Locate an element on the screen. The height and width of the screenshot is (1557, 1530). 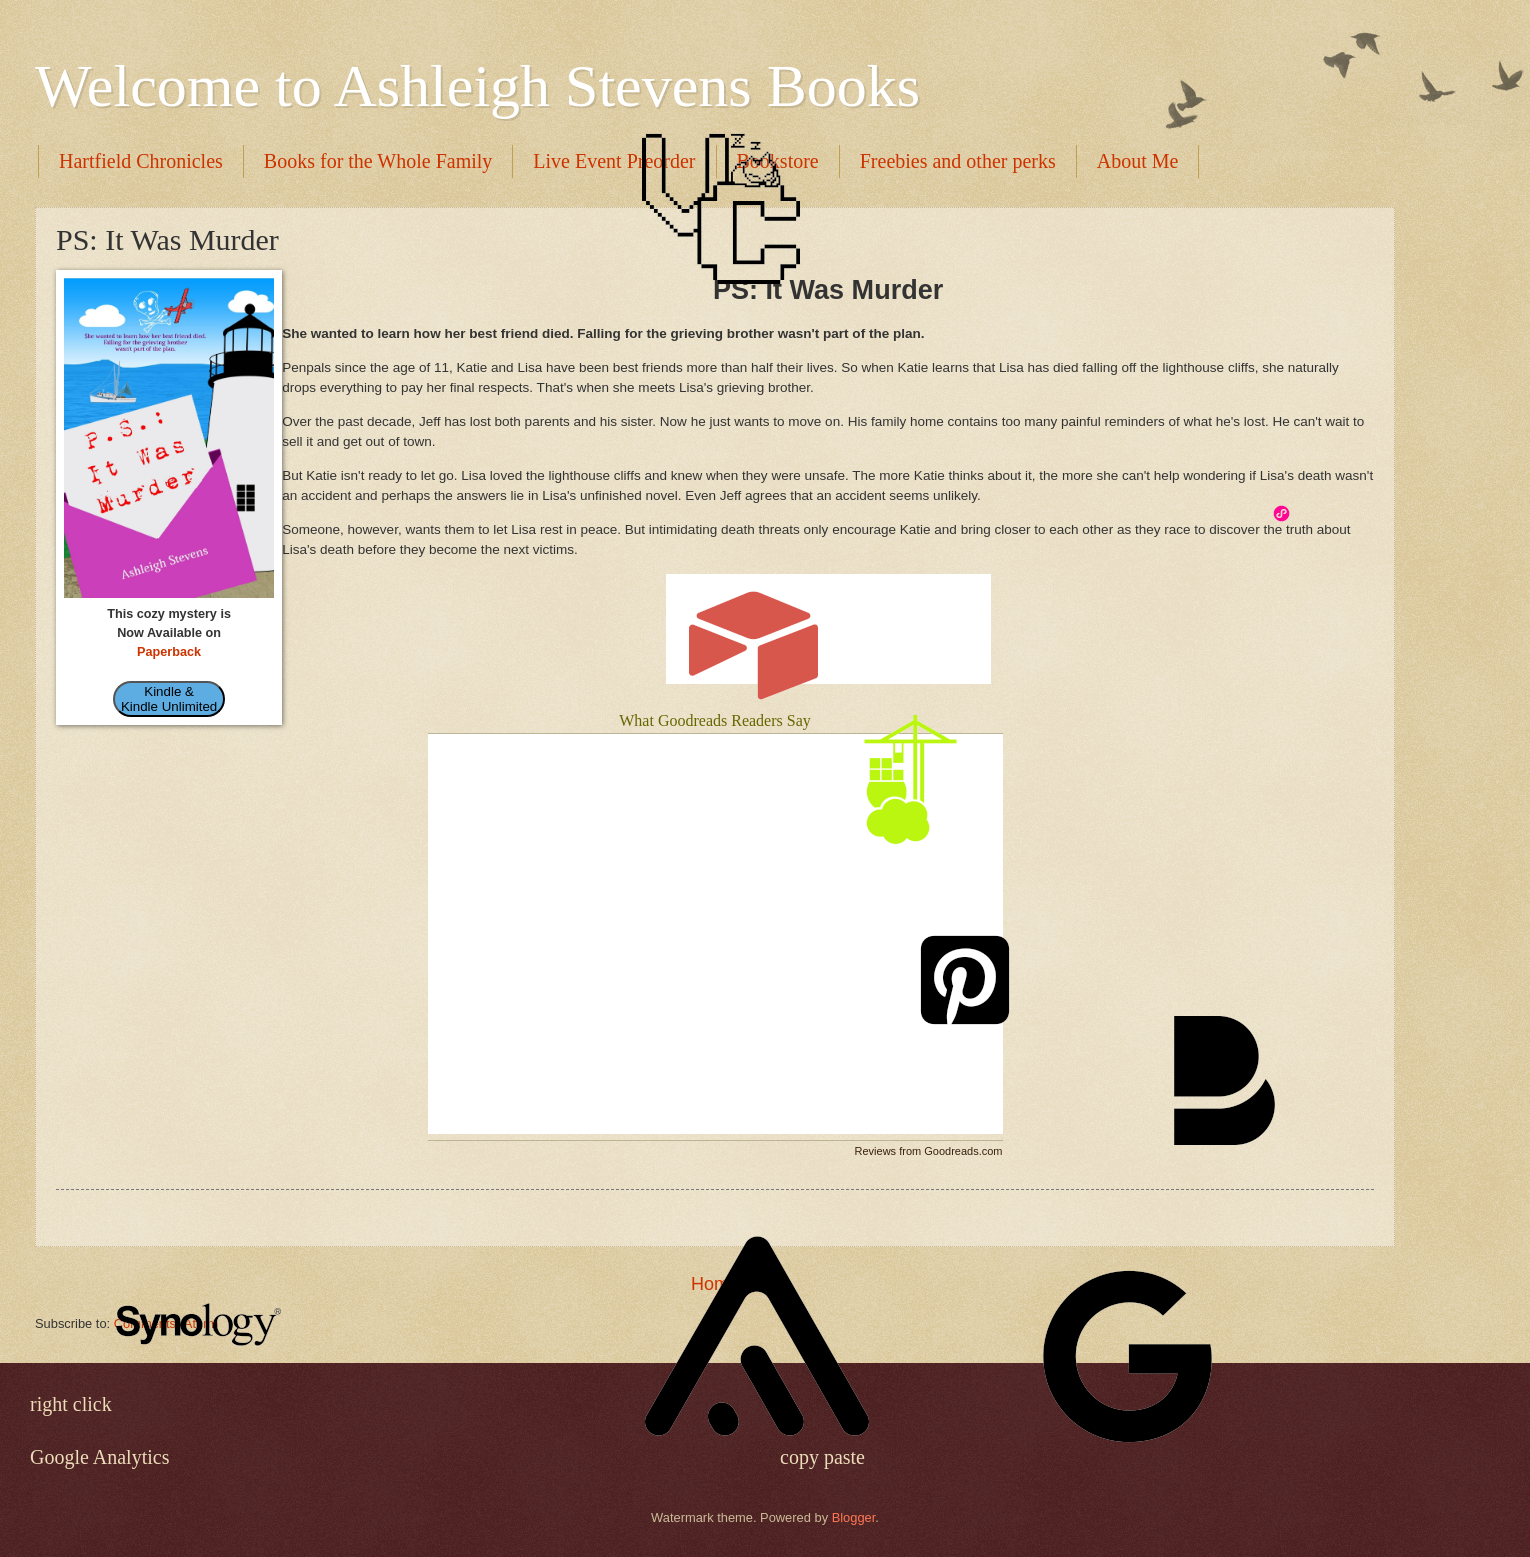
open Airtable app is located at coordinates (753, 645).